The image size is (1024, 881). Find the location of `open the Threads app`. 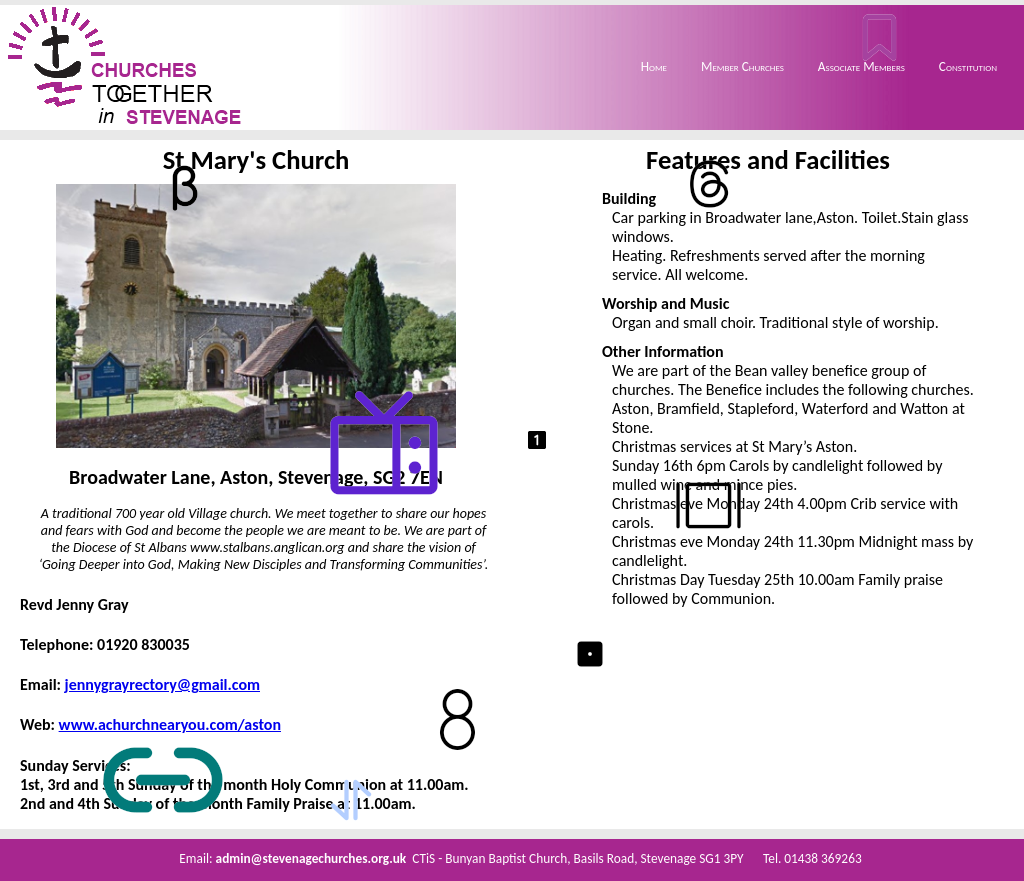

open the Threads app is located at coordinates (710, 184).